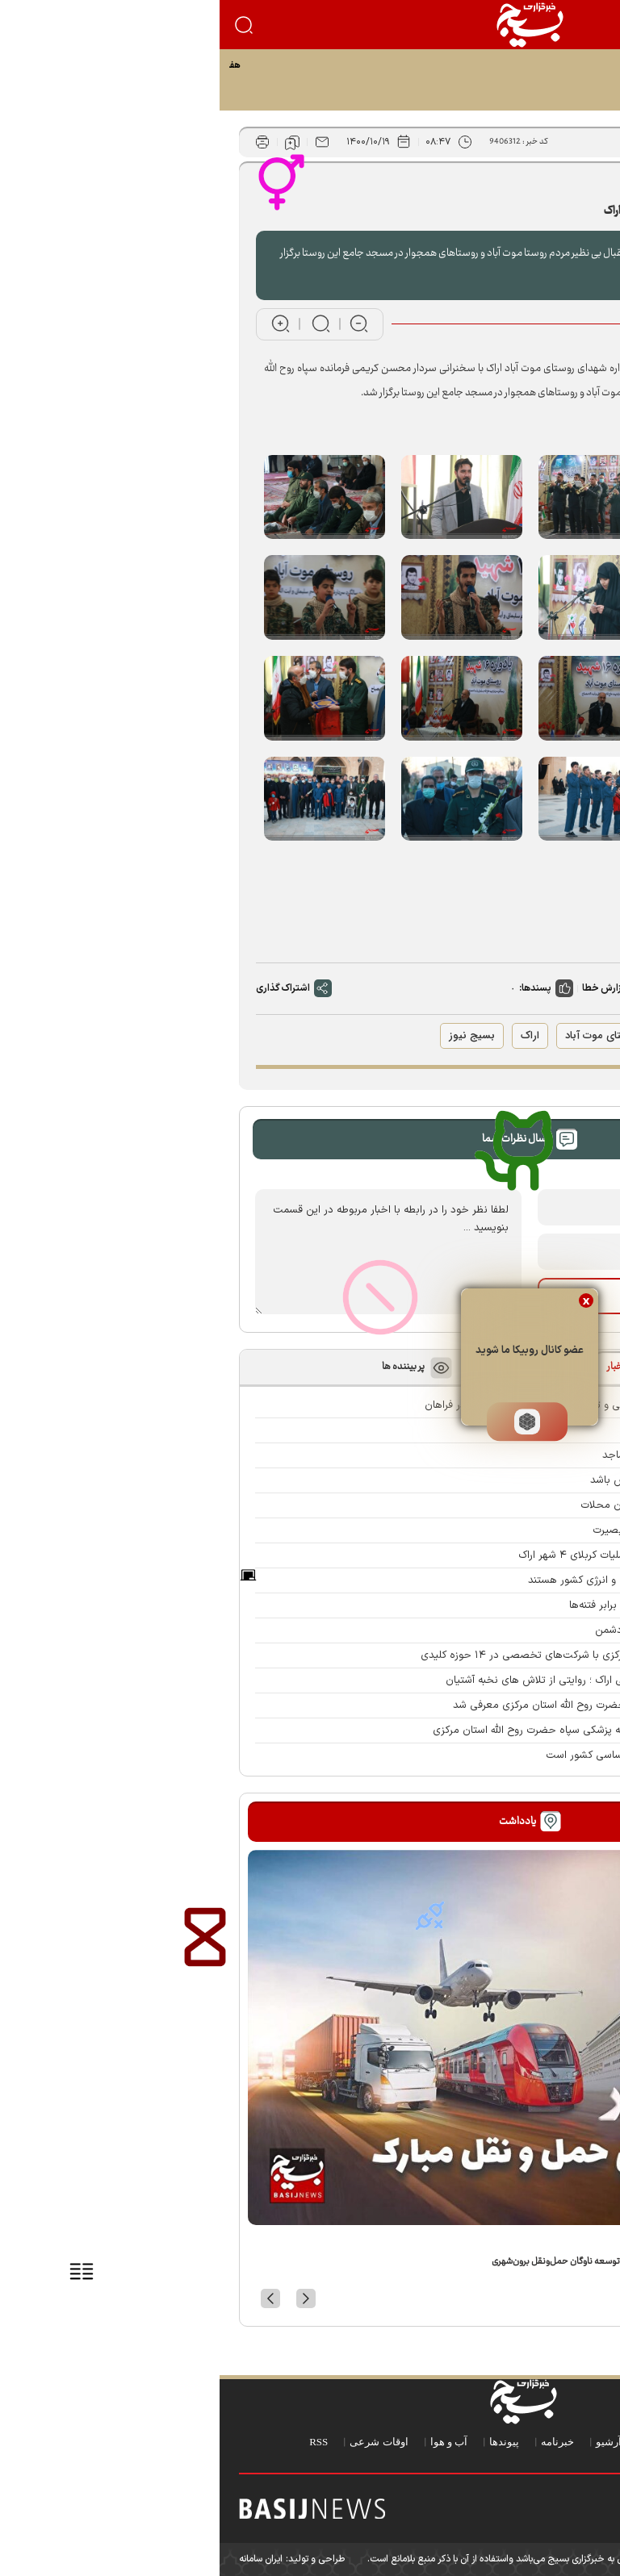 Image resolution: width=620 pixels, height=2576 pixels. I want to click on switch to multi-column text layout, so click(82, 2272).